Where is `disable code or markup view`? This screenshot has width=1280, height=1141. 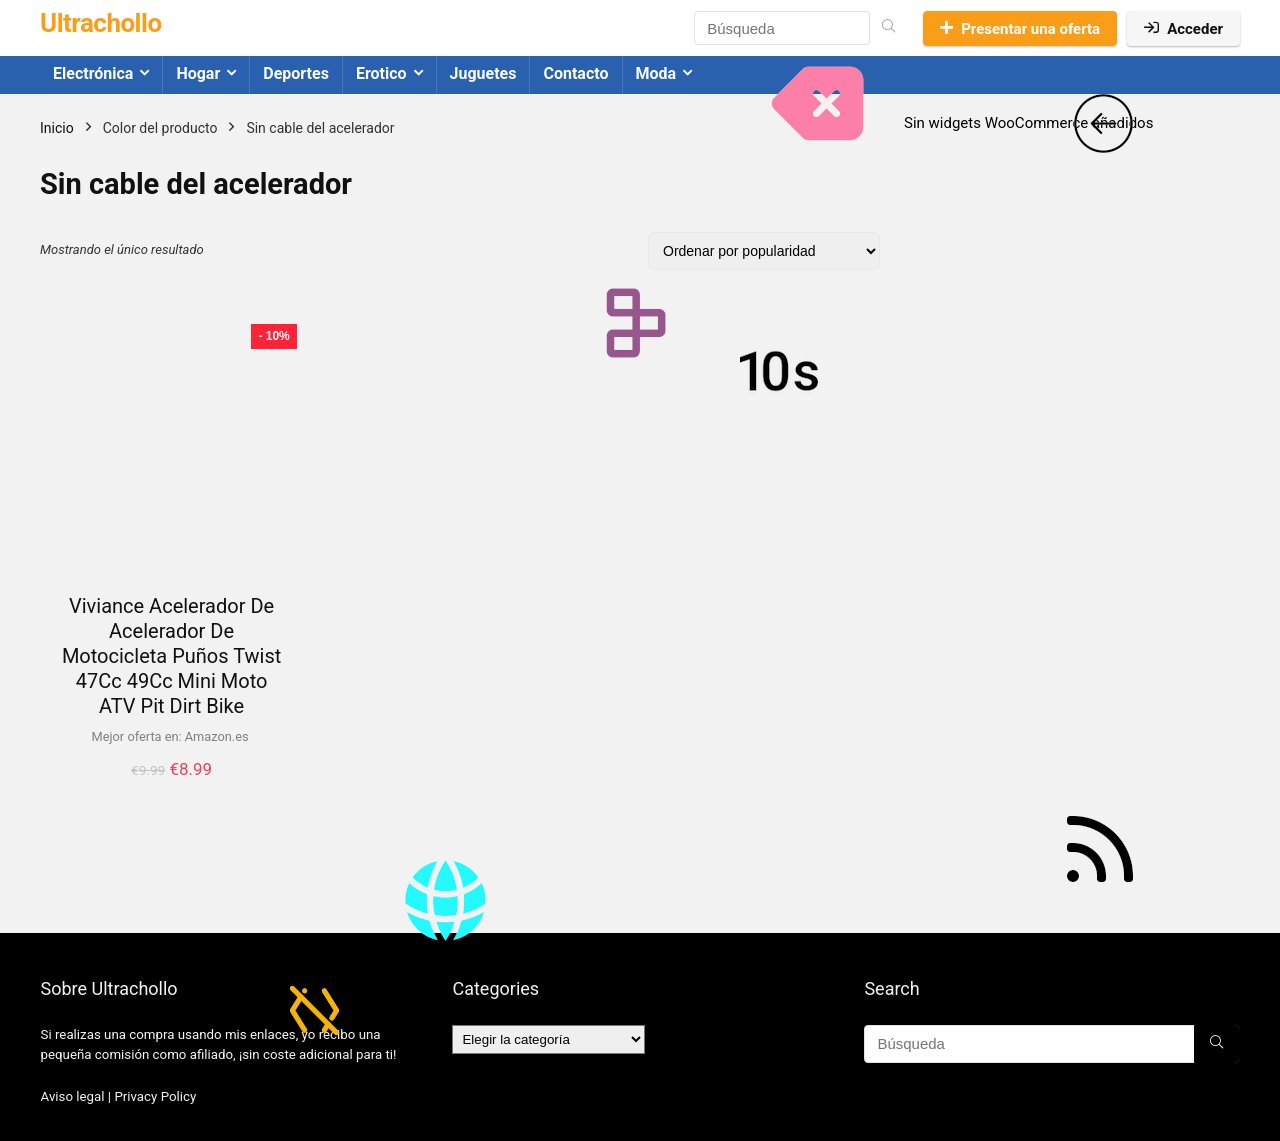
disable code or markup view is located at coordinates (314, 1010).